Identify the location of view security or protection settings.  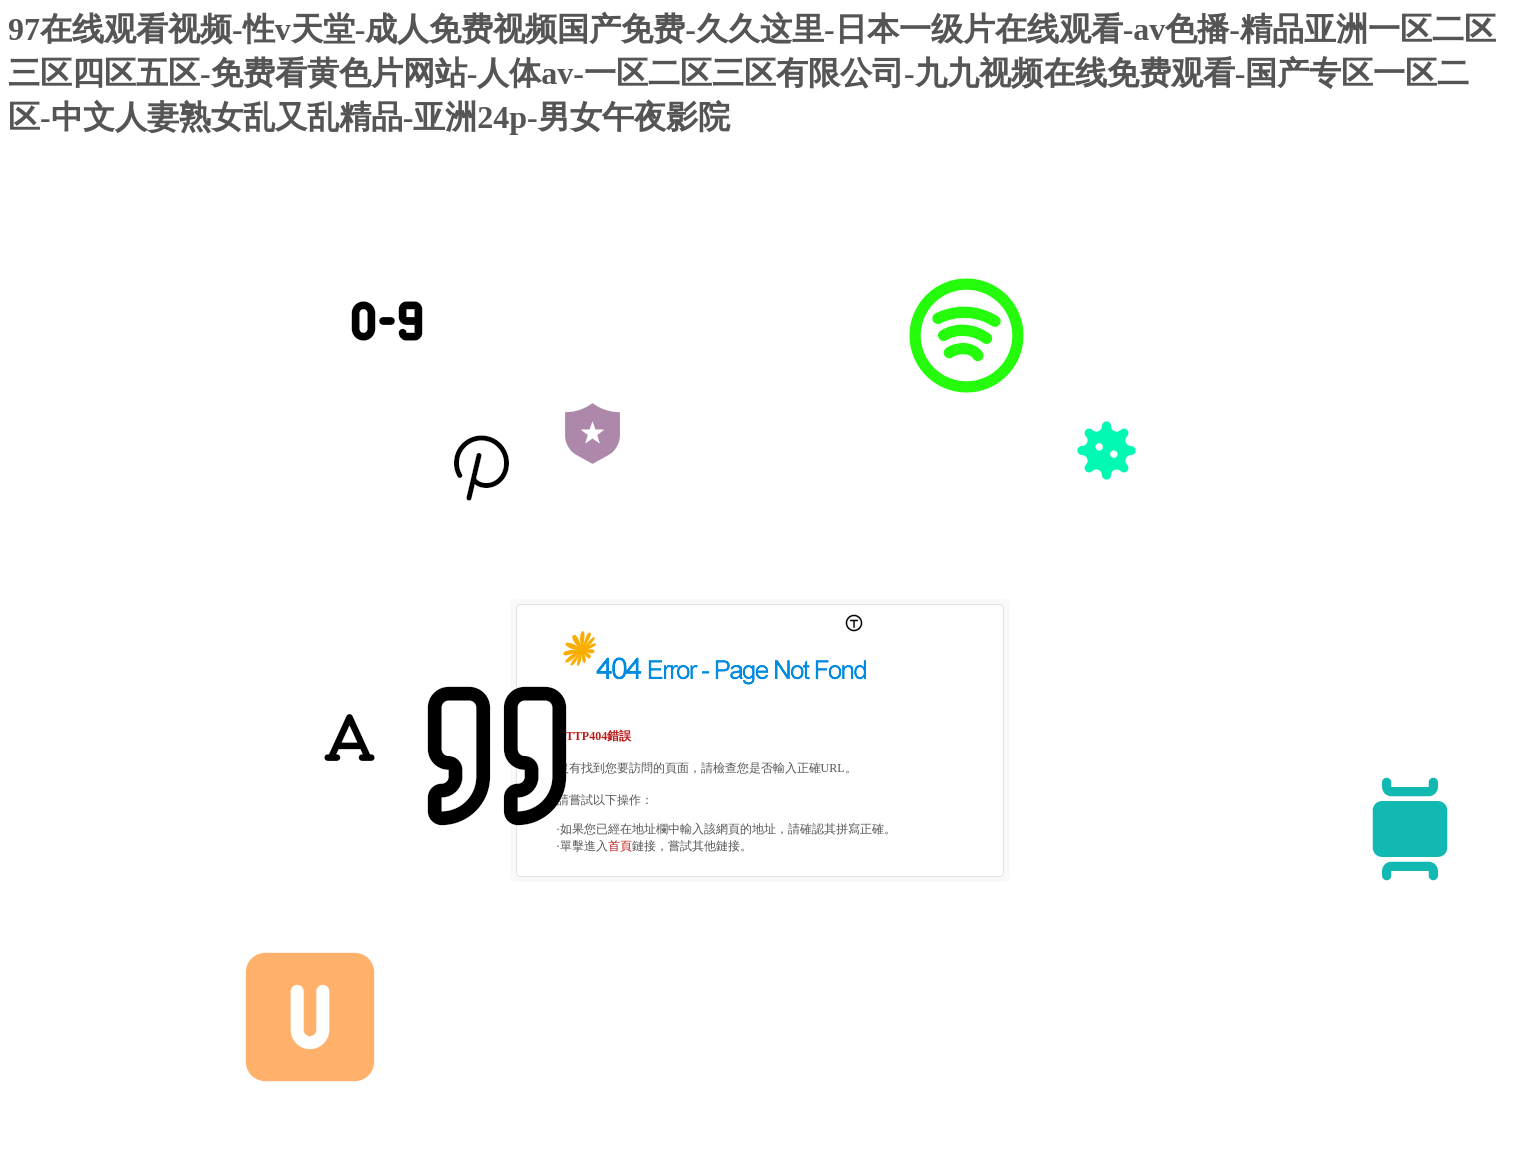
(592, 433).